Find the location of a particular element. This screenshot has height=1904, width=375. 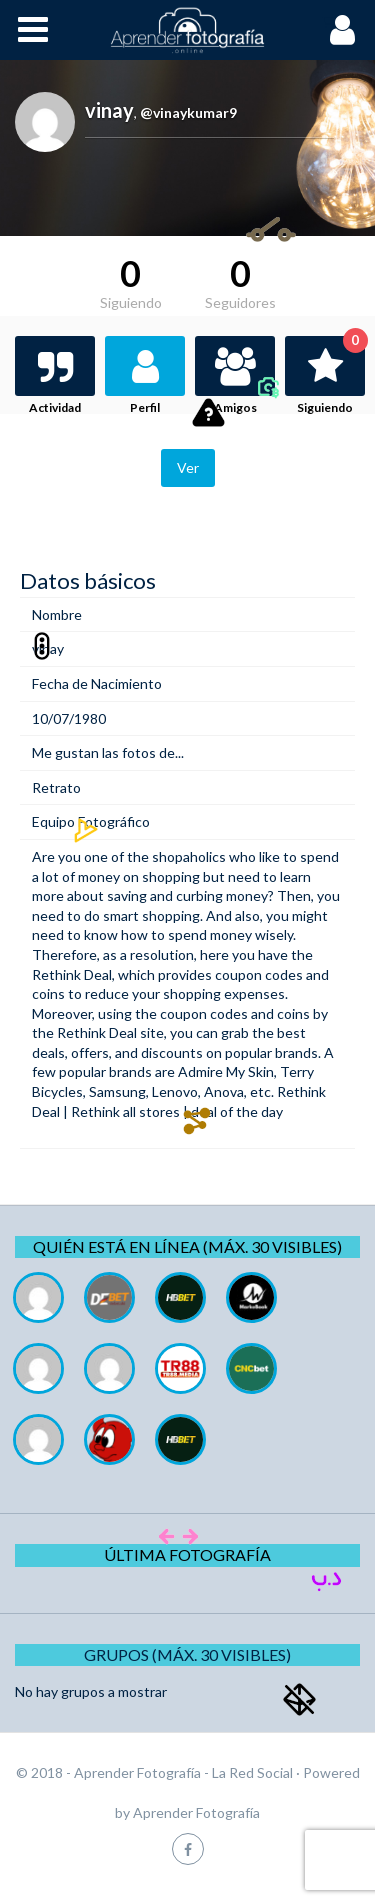

share content to other apps or users is located at coordinates (197, 1121).